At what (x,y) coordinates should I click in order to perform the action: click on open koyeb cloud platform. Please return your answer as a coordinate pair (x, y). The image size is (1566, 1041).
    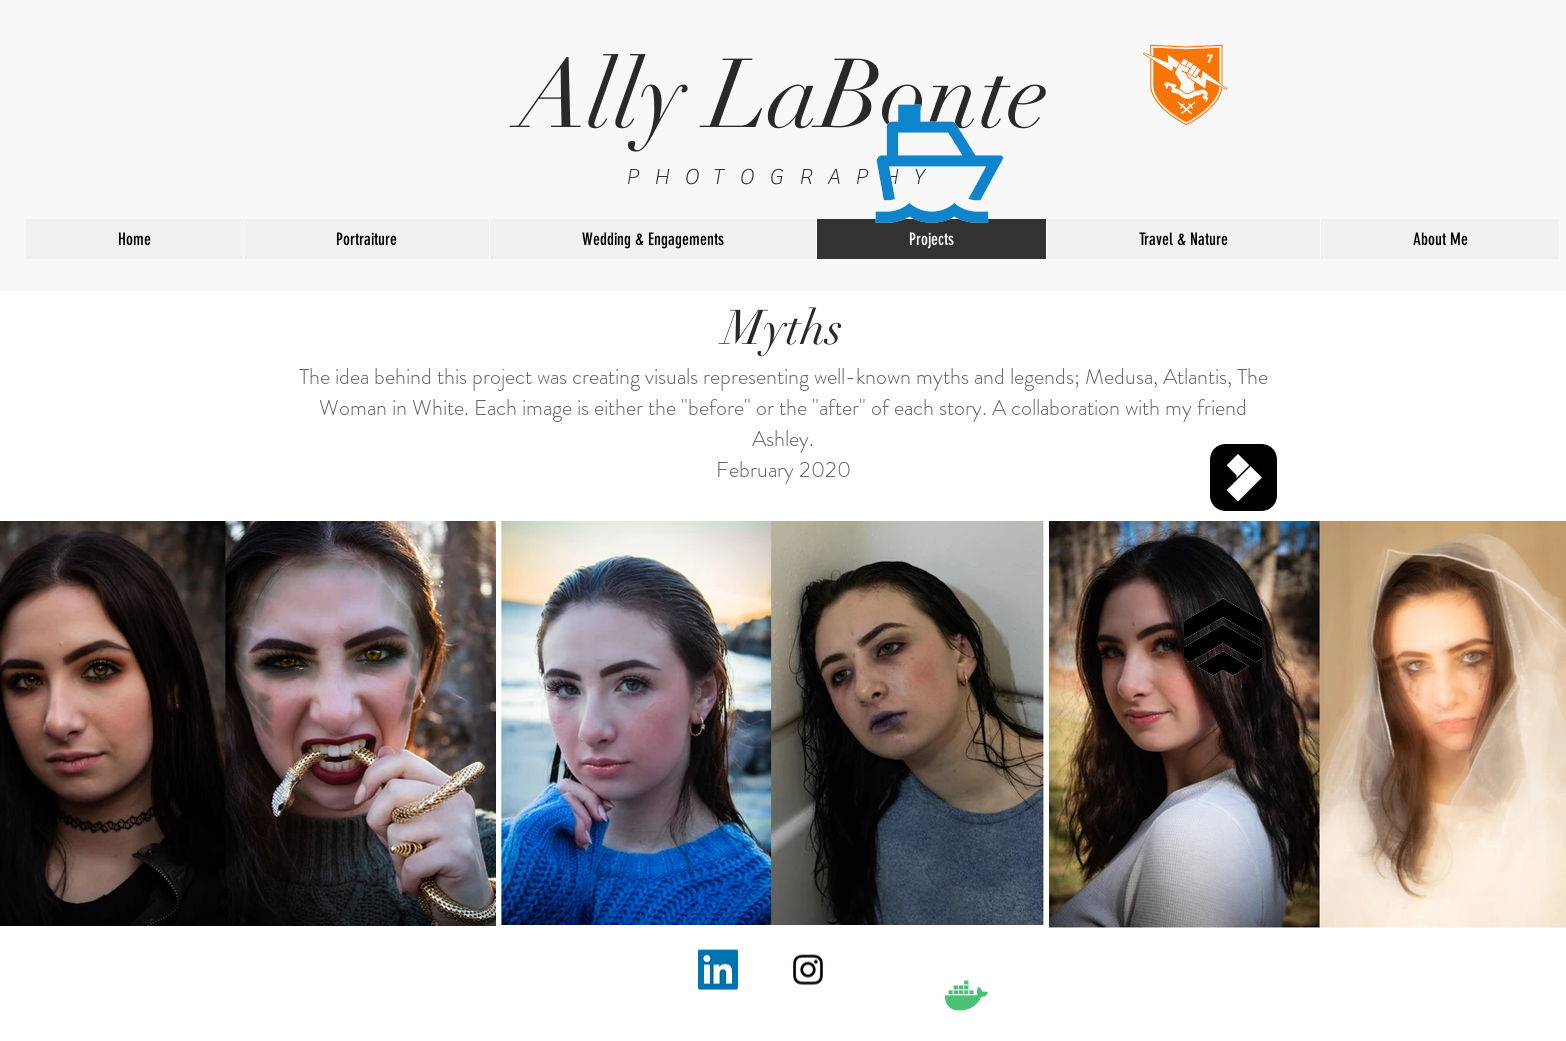
    Looking at the image, I should click on (1223, 637).